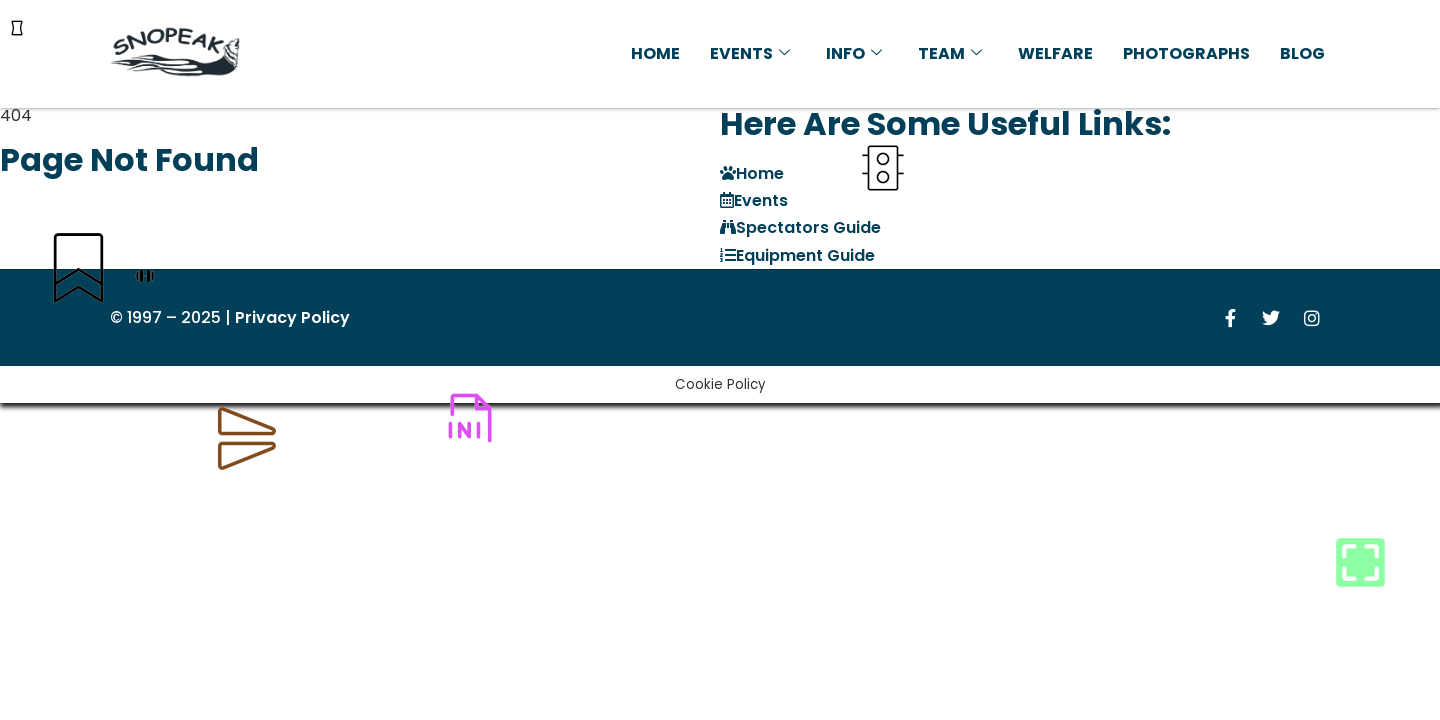  What do you see at coordinates (471, 418) in the screenshot?
I see `open or view an INI configuration file` at bounding box center [471, 418].